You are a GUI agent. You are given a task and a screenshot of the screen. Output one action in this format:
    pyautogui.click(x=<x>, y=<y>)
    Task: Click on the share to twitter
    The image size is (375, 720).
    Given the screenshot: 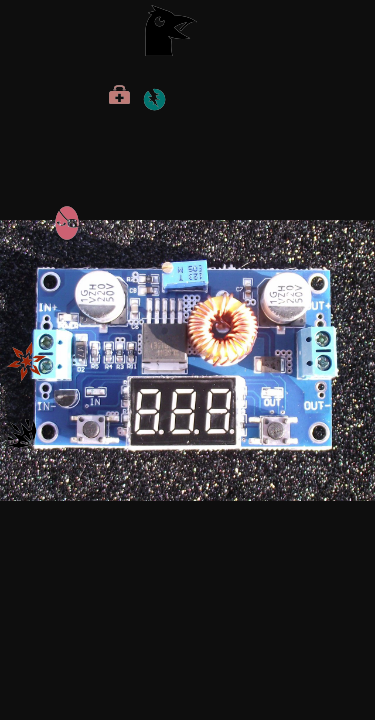 What is the action you would take?
    pyautogui.click(x=171, y=30)
    